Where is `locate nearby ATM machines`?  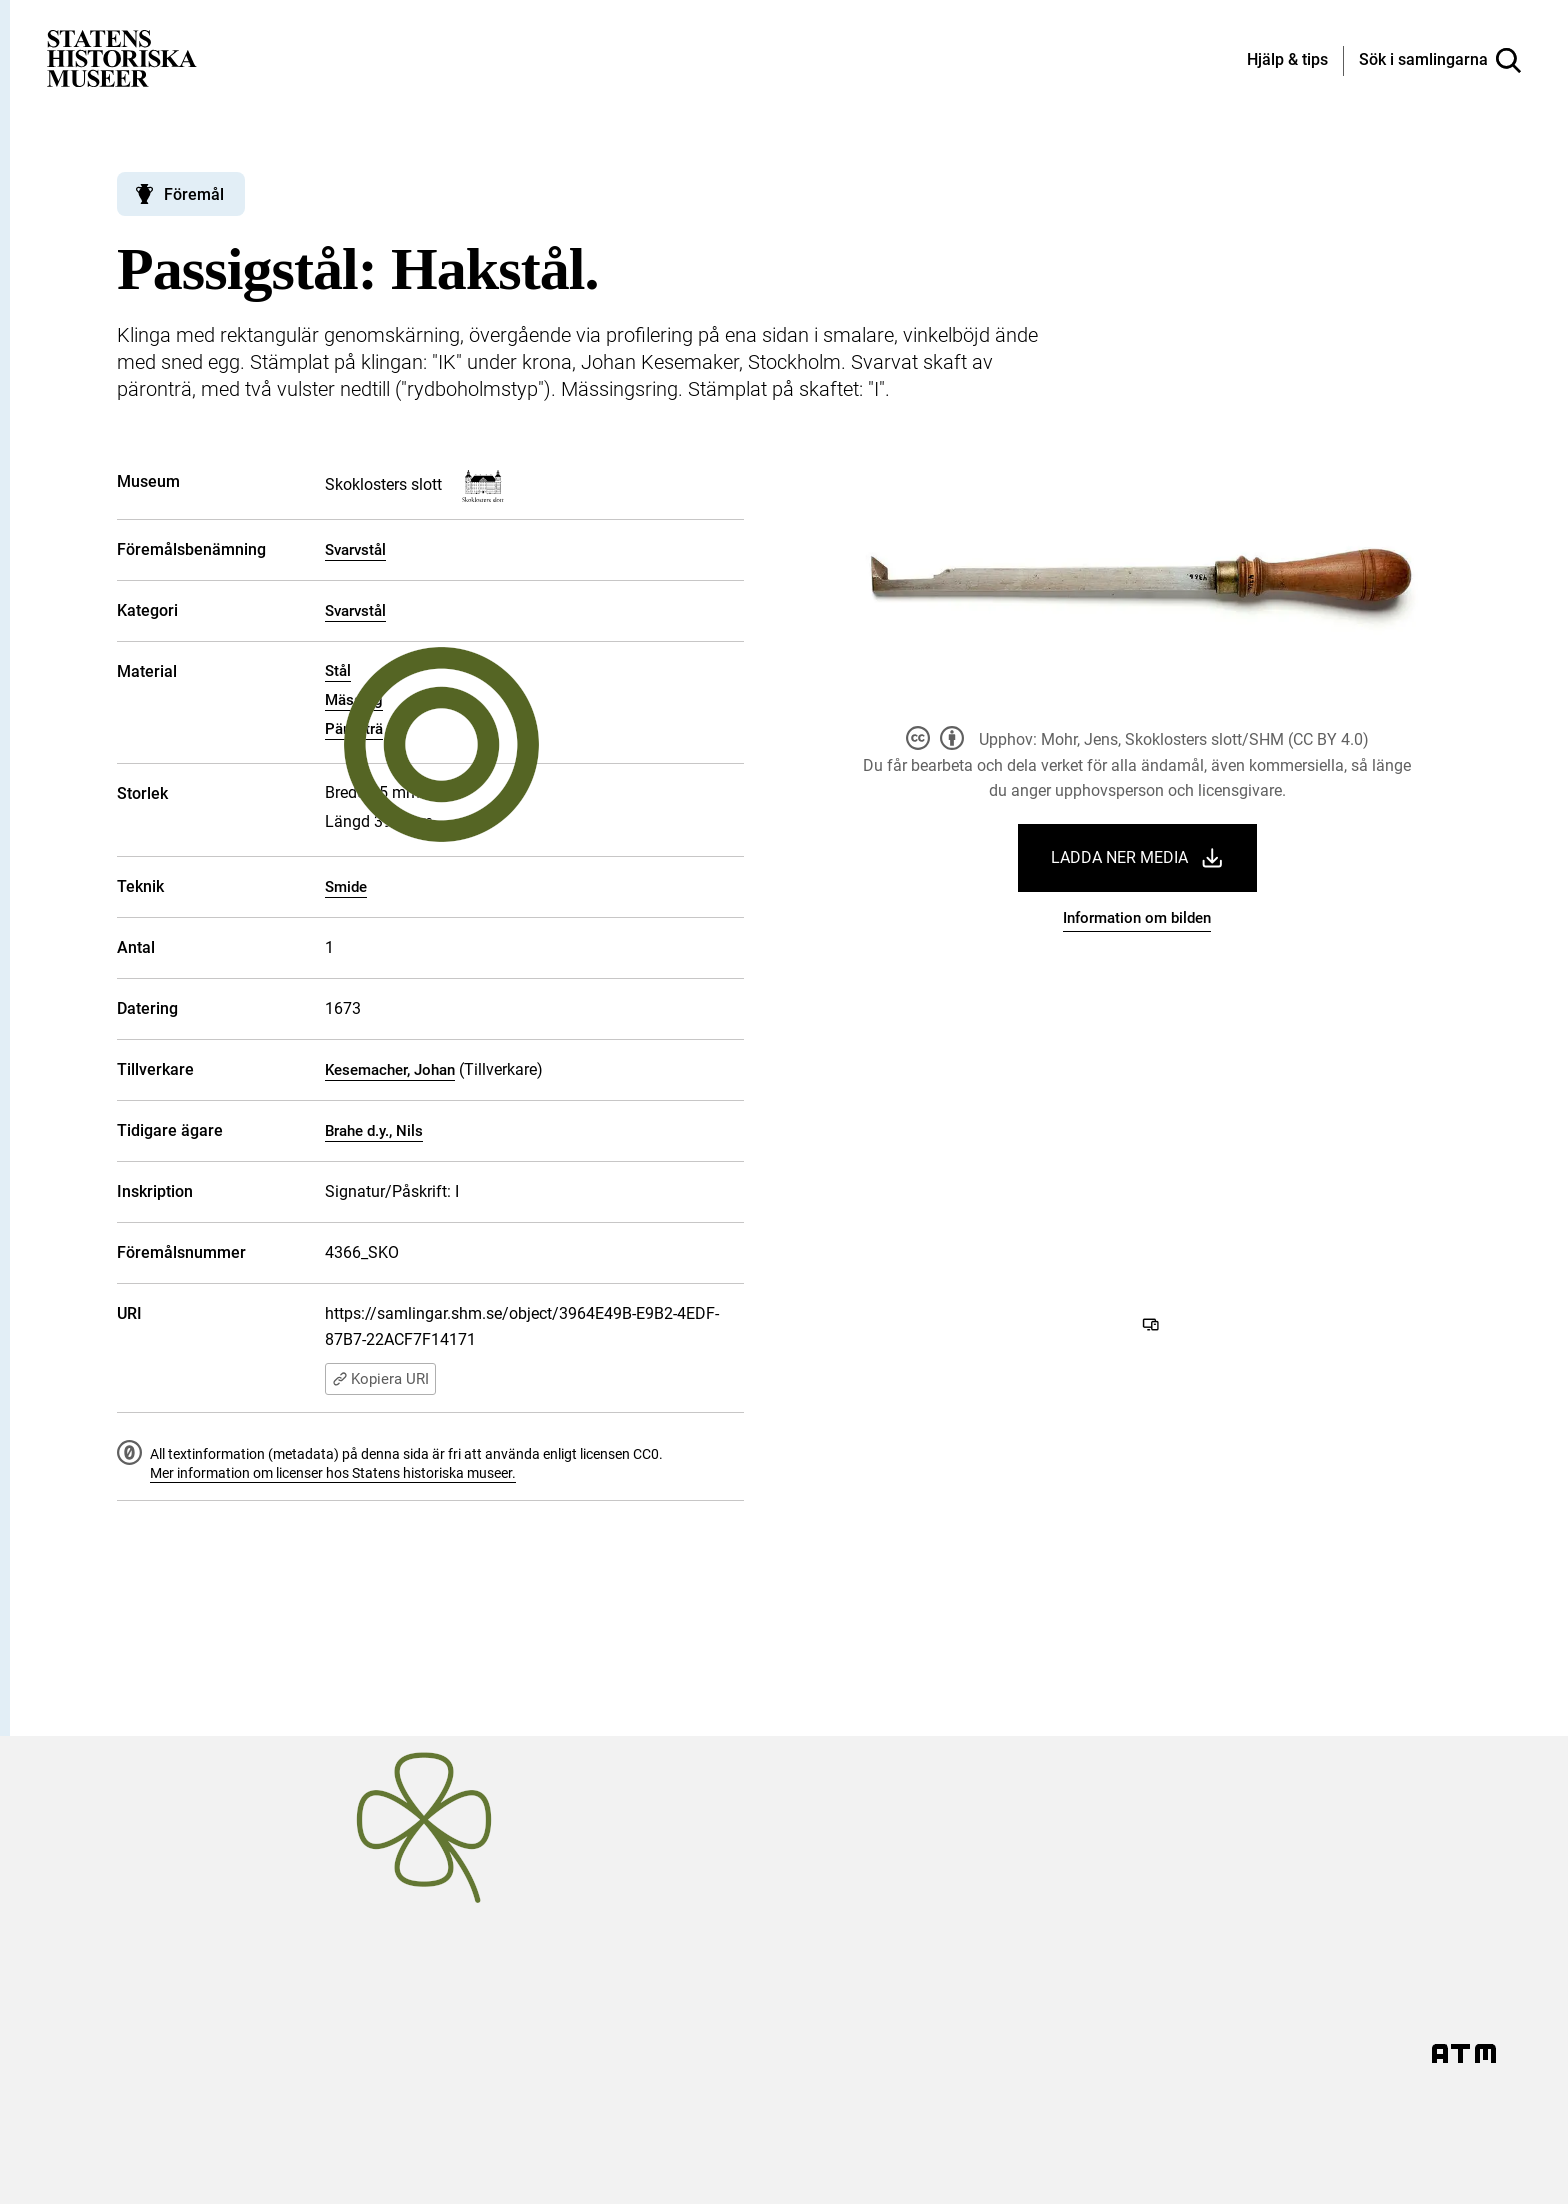 locate nearby ATM machines is located at coordinates (1464, 2054).